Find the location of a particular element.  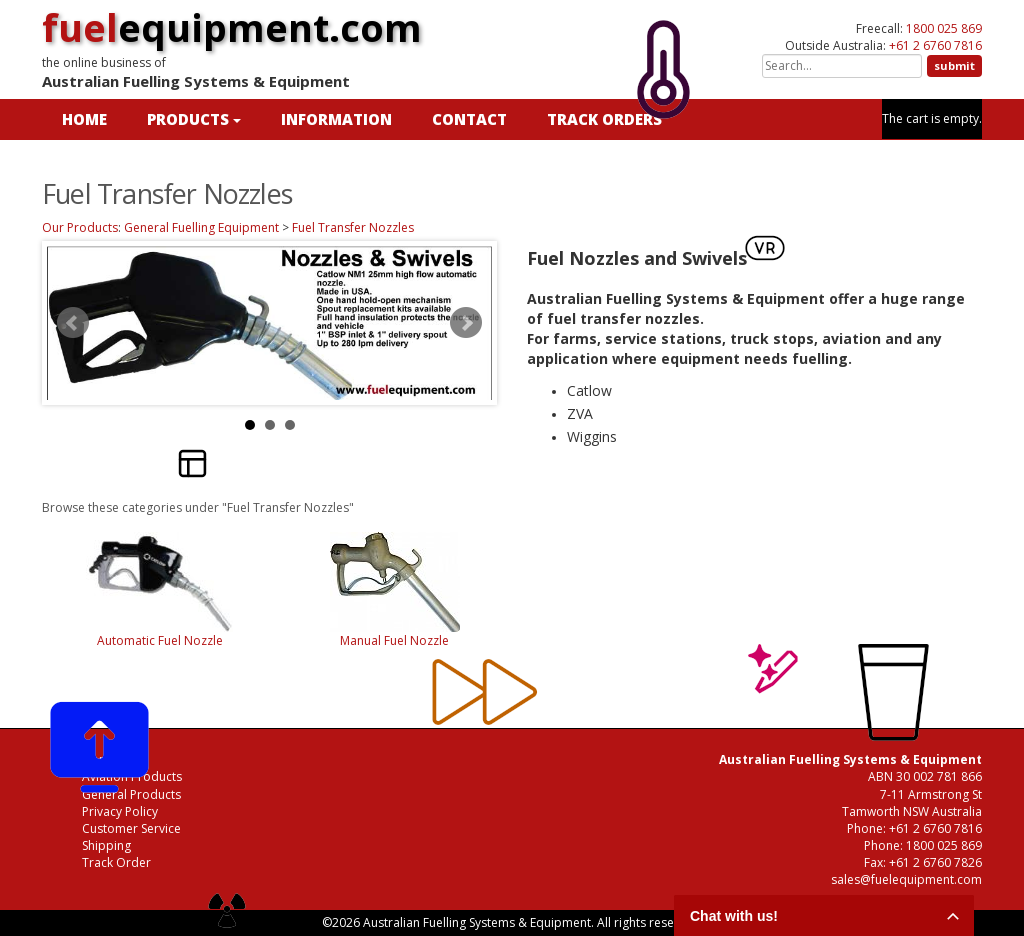

view current temperature is located at coordinates (663, 69).